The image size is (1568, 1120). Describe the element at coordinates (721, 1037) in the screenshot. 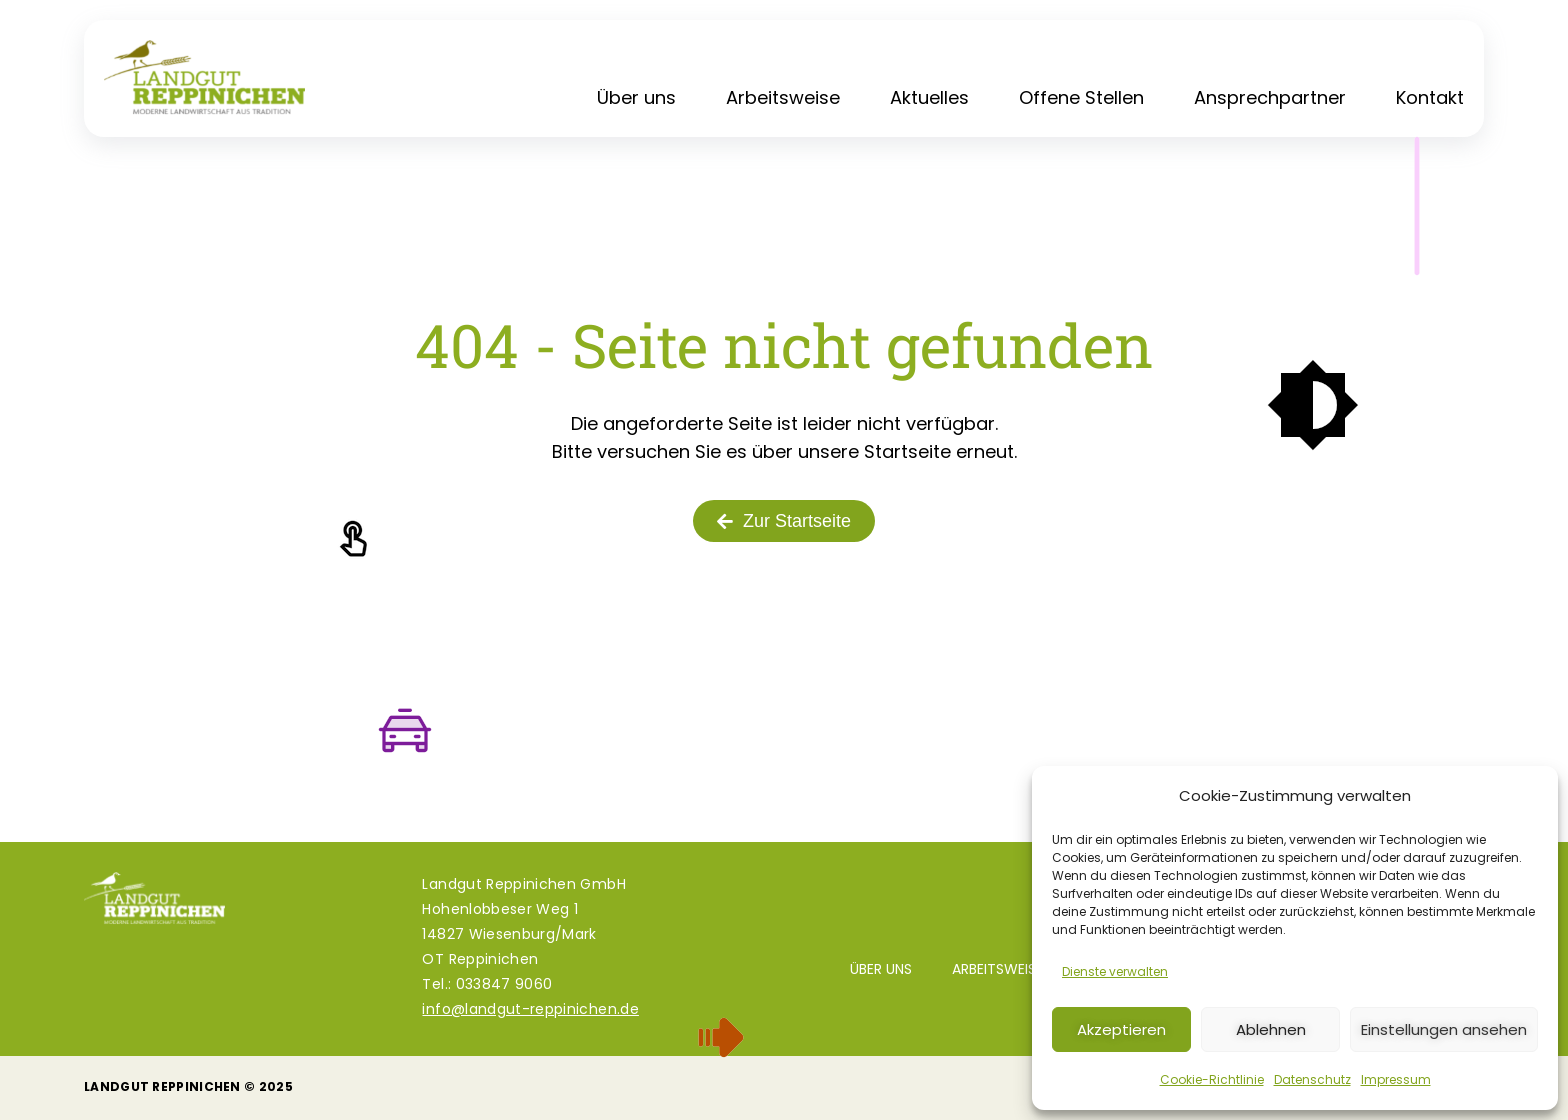

I see `skip forward or advance to next item` at that location.